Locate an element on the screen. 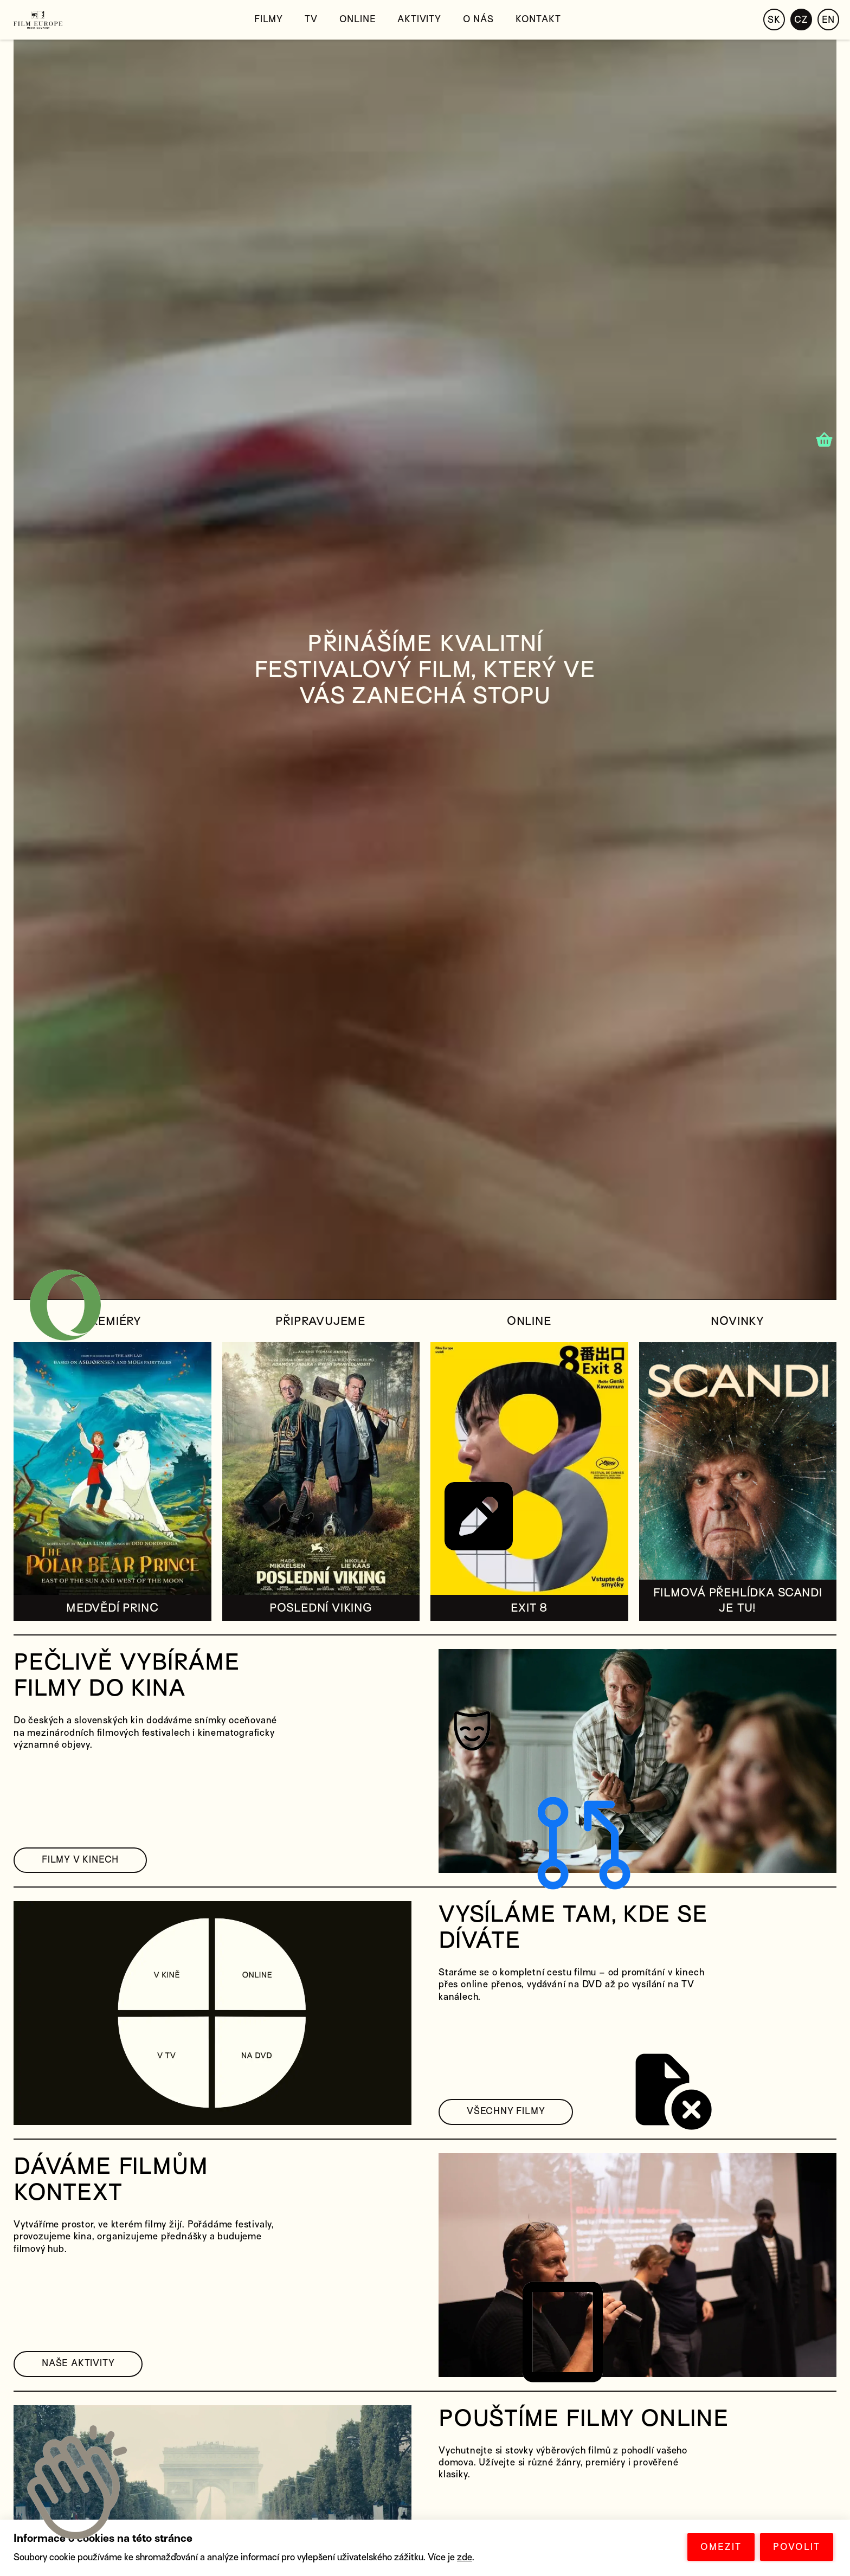 This screenshot has height=2576, width=850. delete or remove a file is located at coordinates (671, 2089).